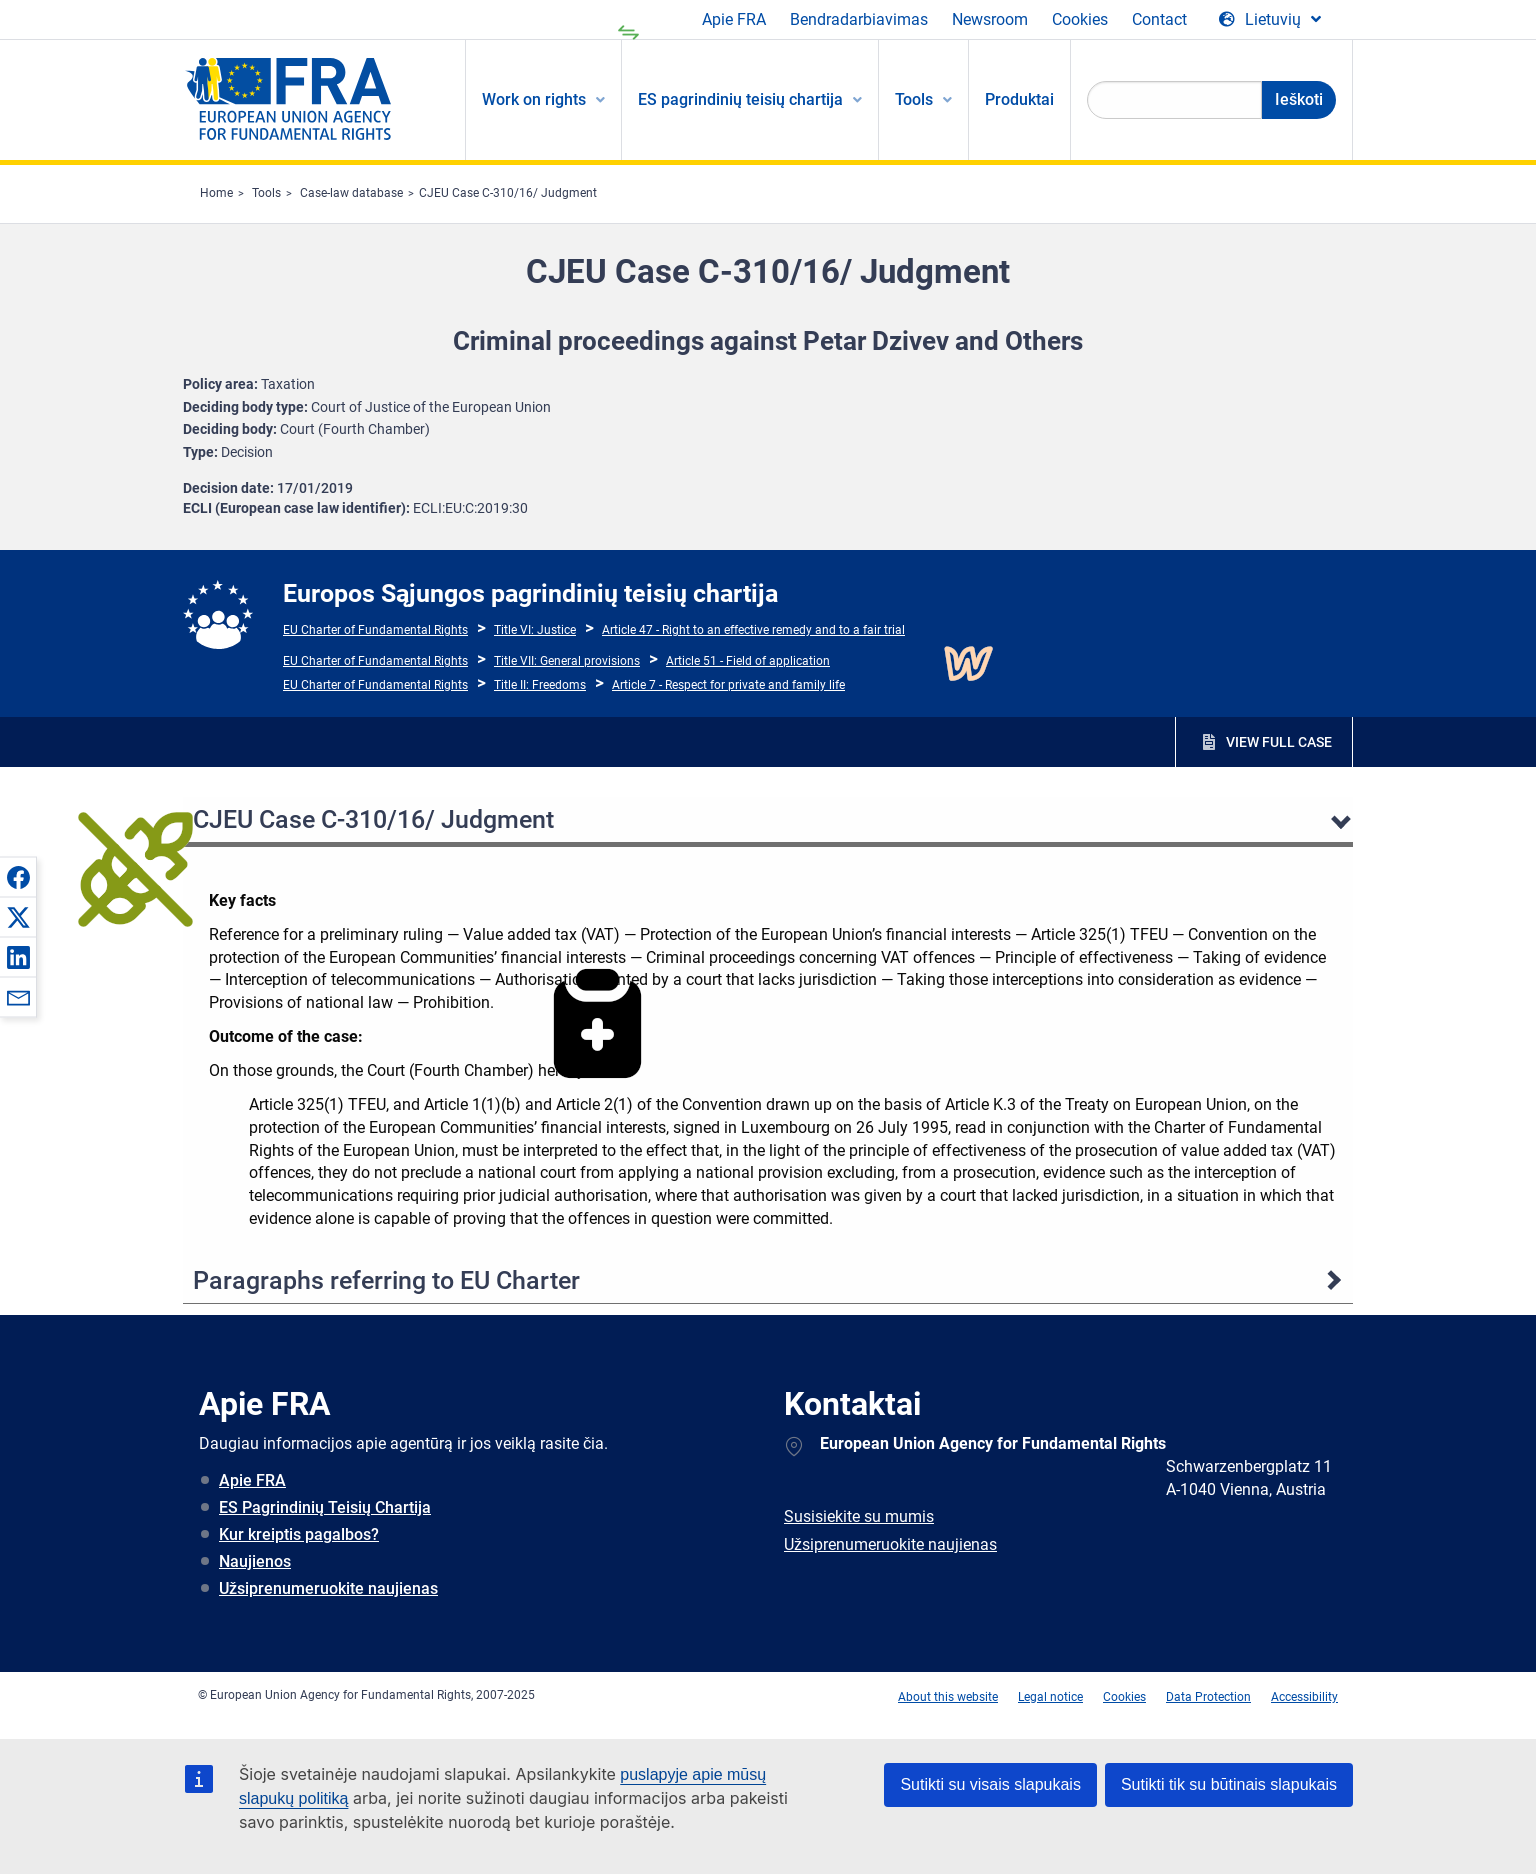  I want to click on open Webflow website builder, so click(967, 662).